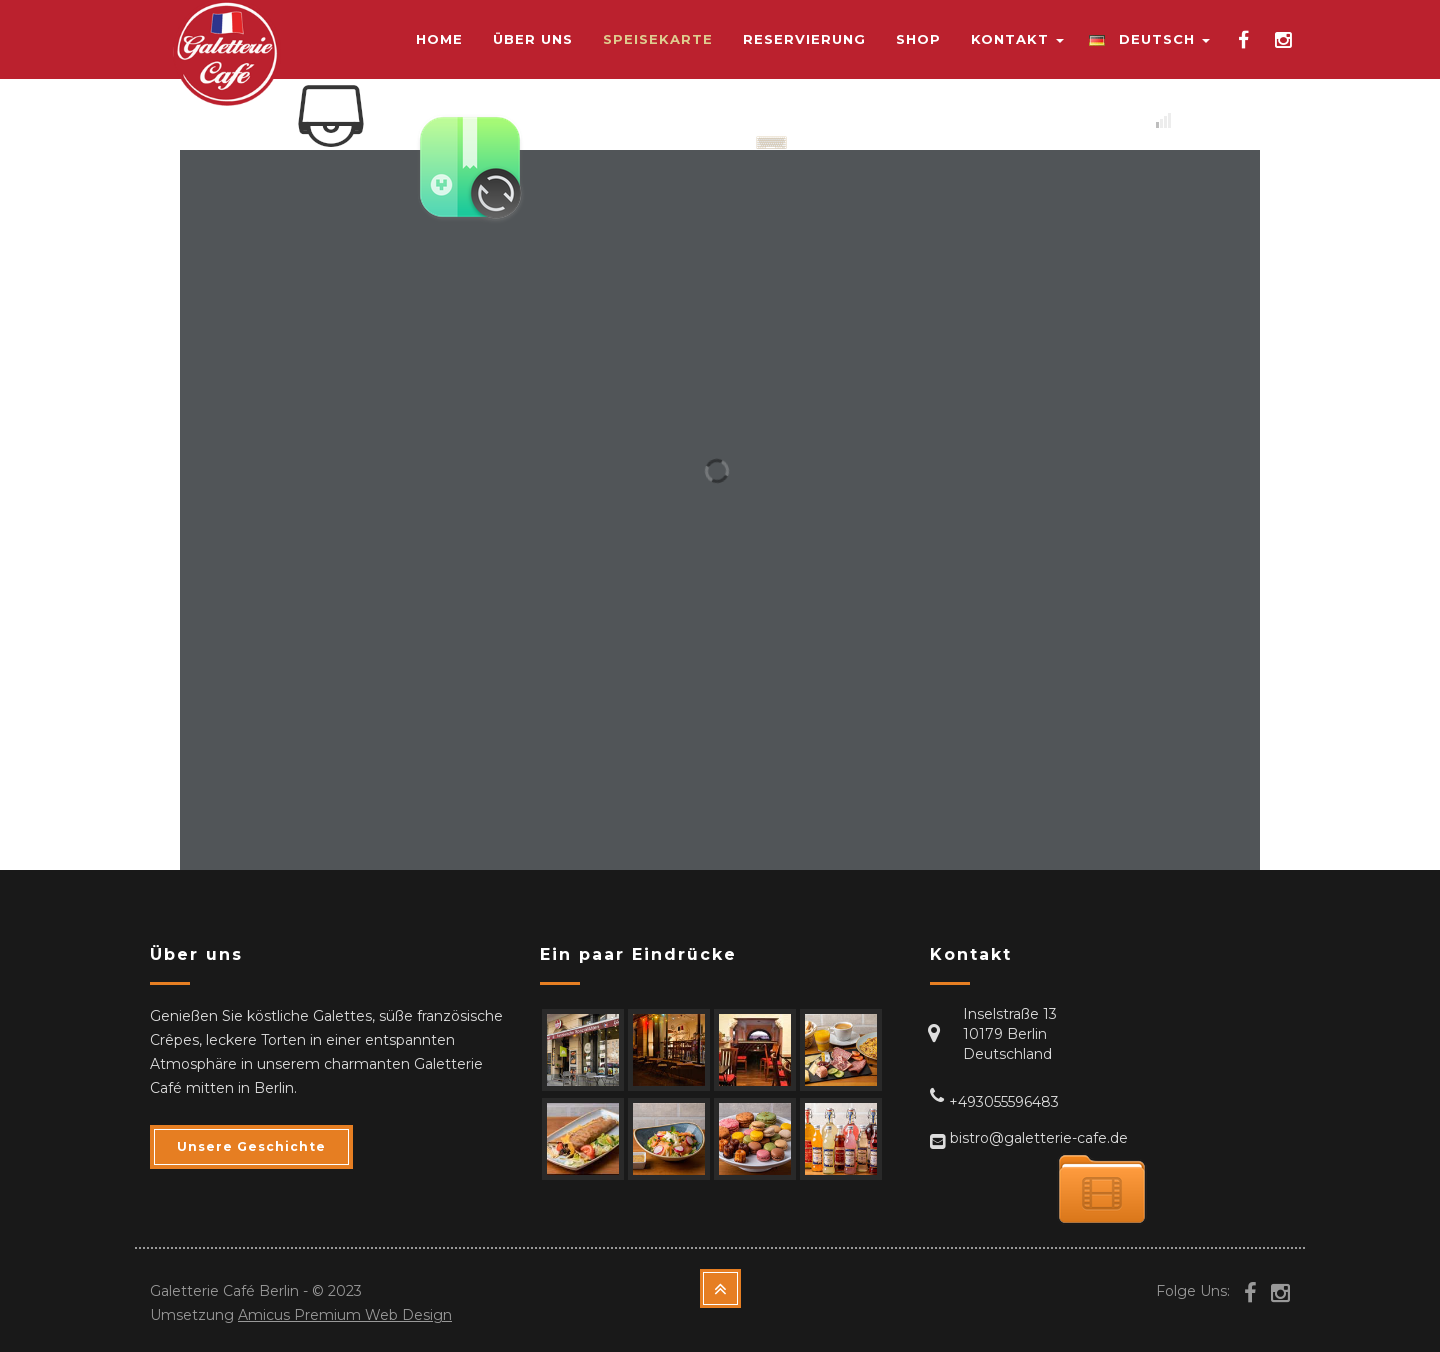 The height and width of the screenshot is (1352, 1440). What do you see at coordinates (1164, 121) in the screenshot?
I see `indicates weak cellular signal strength` at bounding box center [1164, 121].